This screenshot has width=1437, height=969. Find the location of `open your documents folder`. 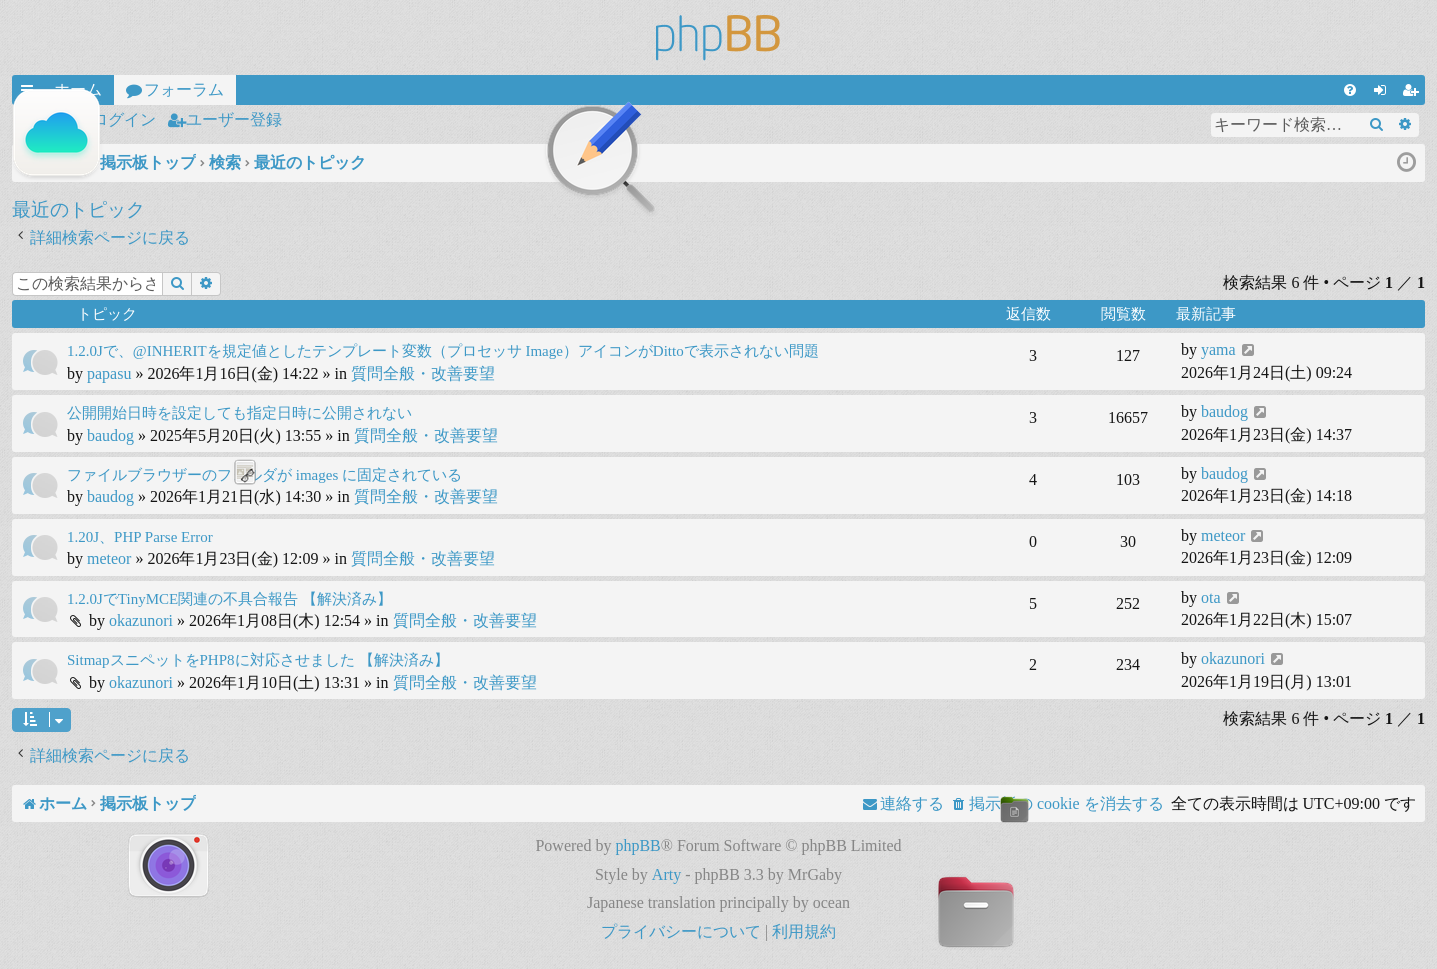

open your documents folder is located at coordinates (1014, 809).